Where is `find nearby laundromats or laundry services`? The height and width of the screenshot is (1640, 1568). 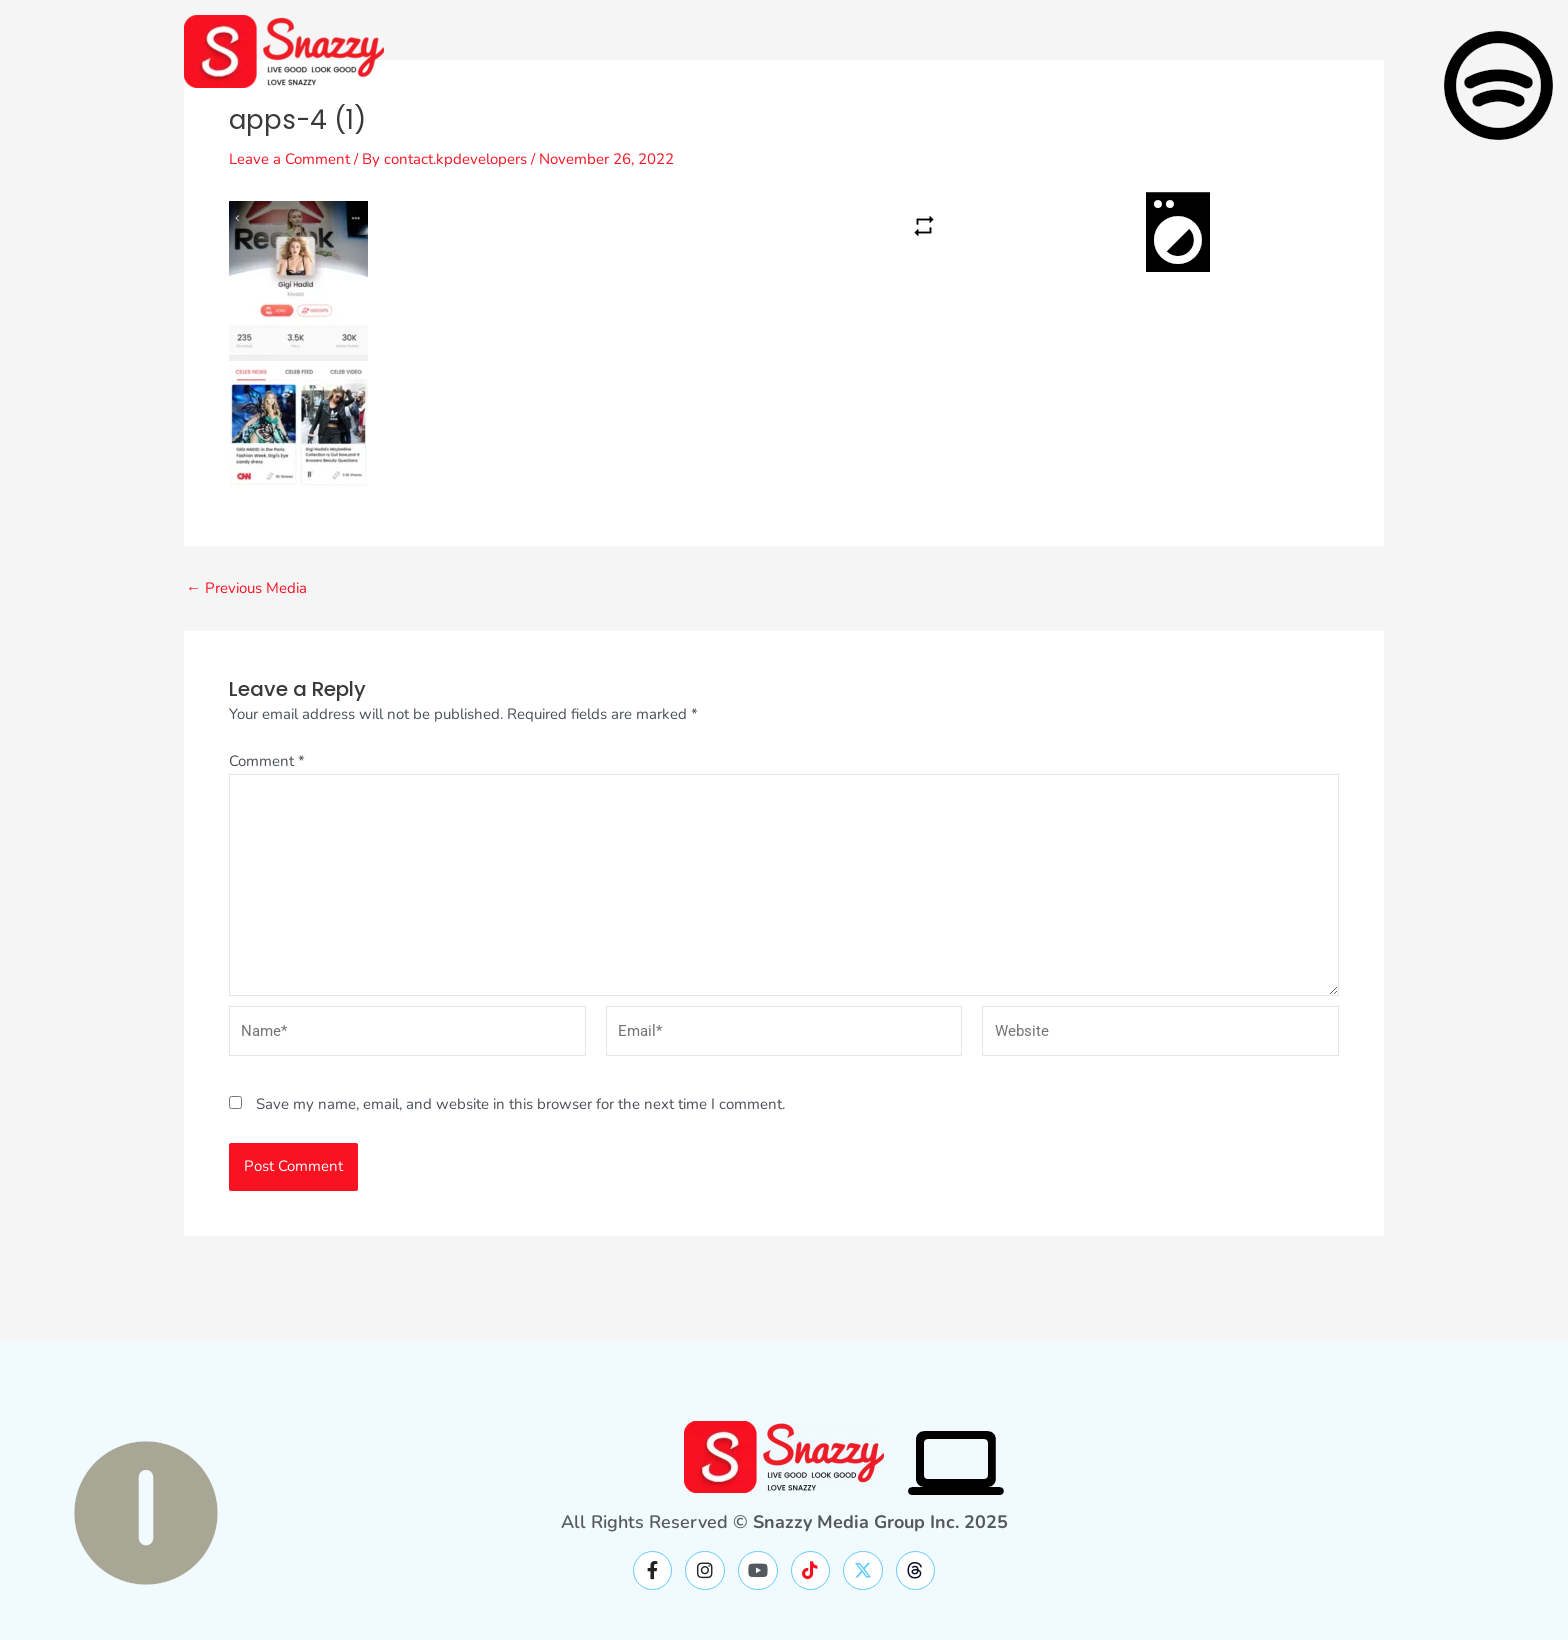 find nearby laundromats or laundry services is located at coordinates (1178, 232).